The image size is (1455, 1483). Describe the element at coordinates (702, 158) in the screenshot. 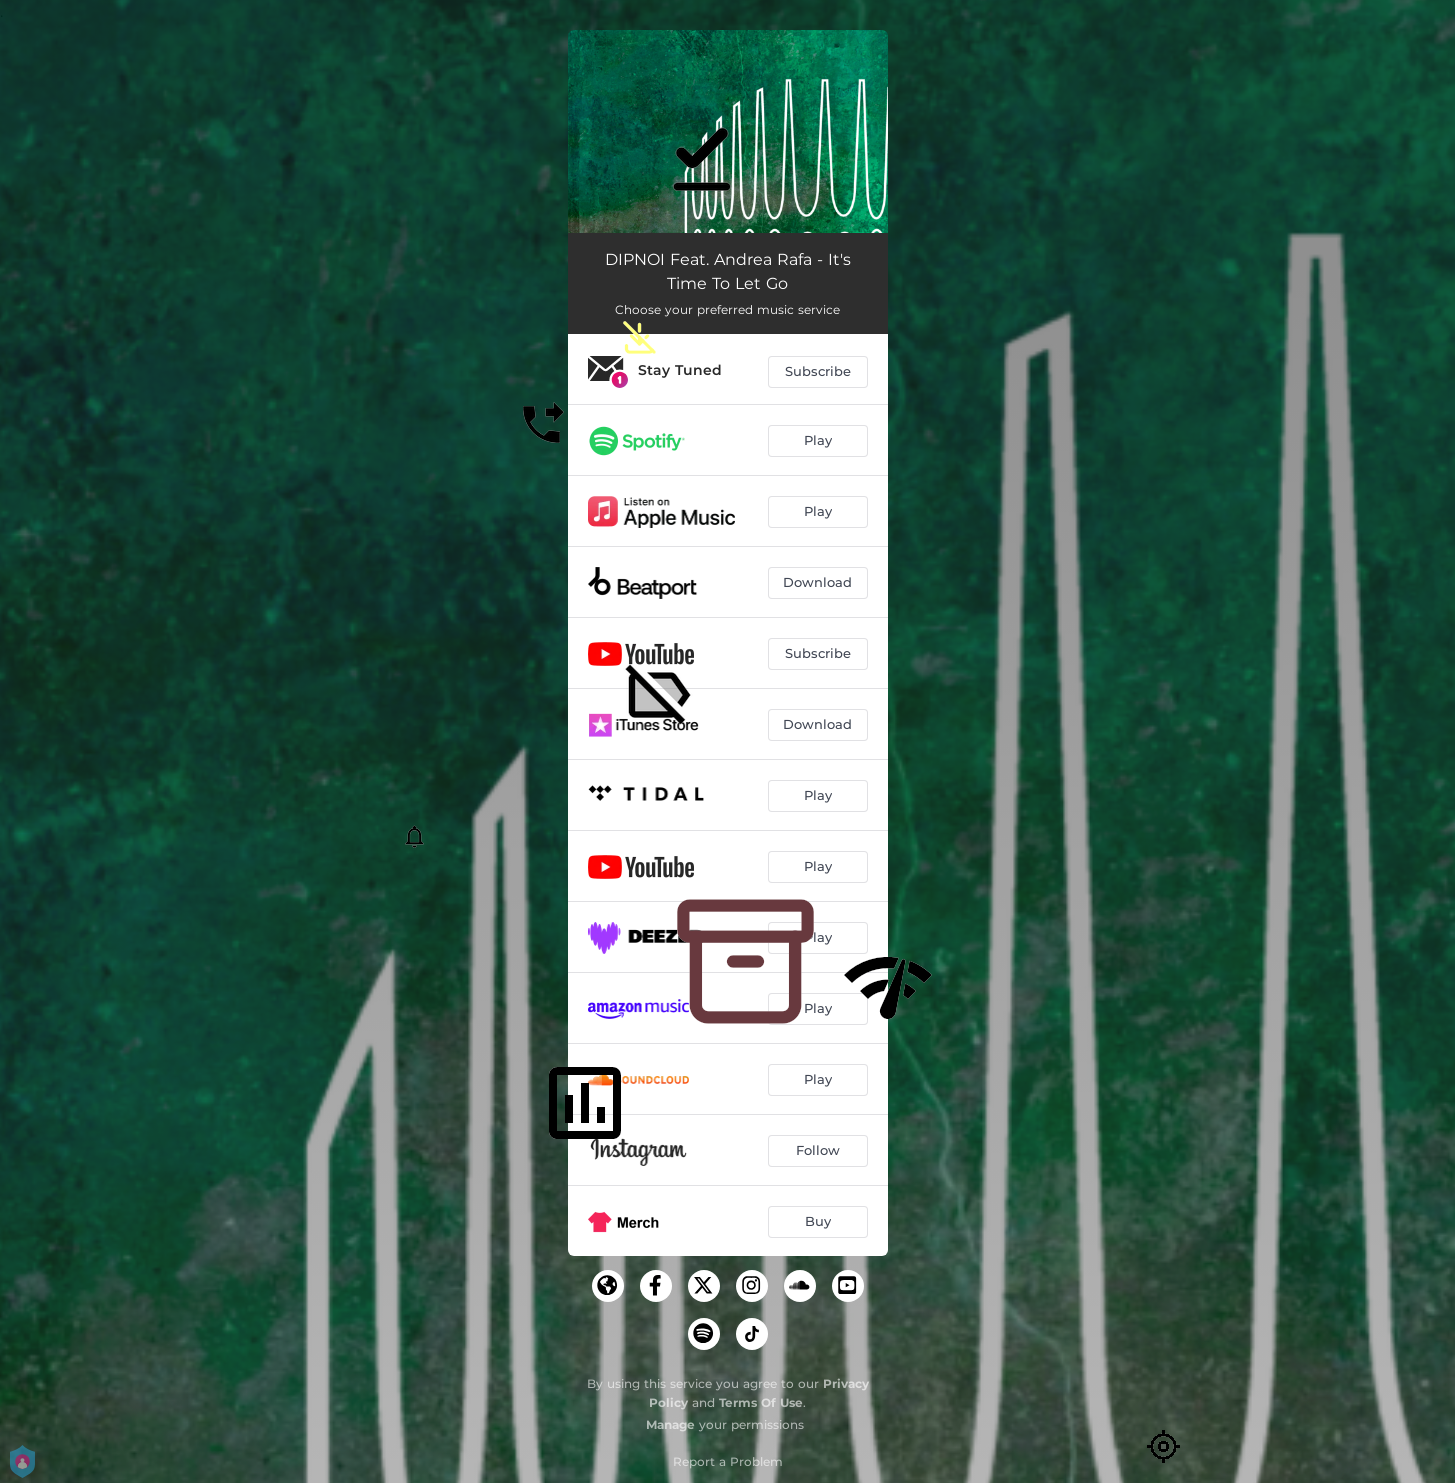

I see `download complete` at that location.